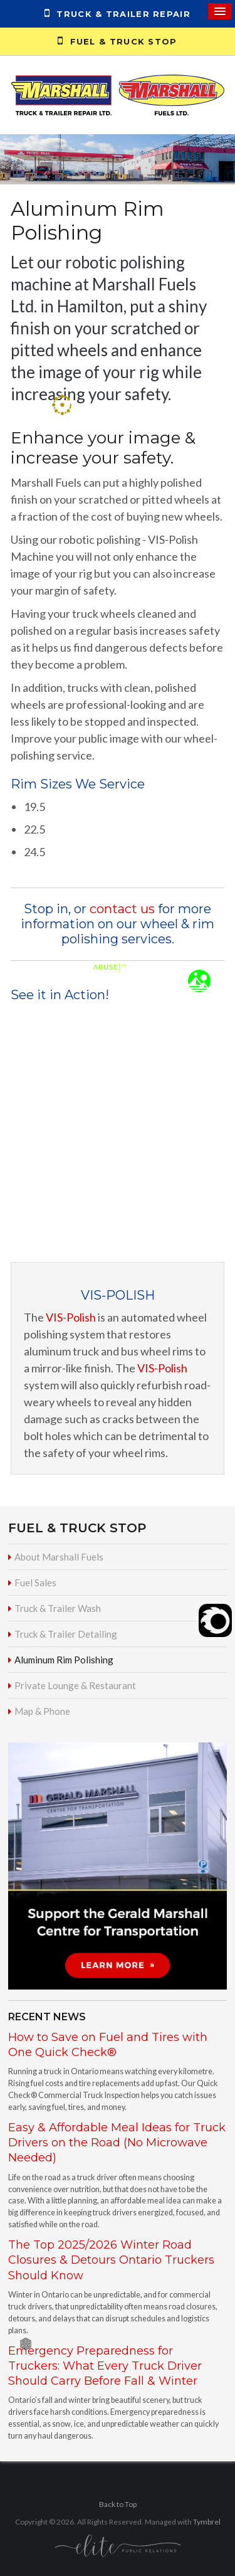 Image resolution: width=235 pixels, height=2576 pixels. Describe the element at coordinates (26, 2344) in the screenshot. I see `SurrealDB logo` at that location.